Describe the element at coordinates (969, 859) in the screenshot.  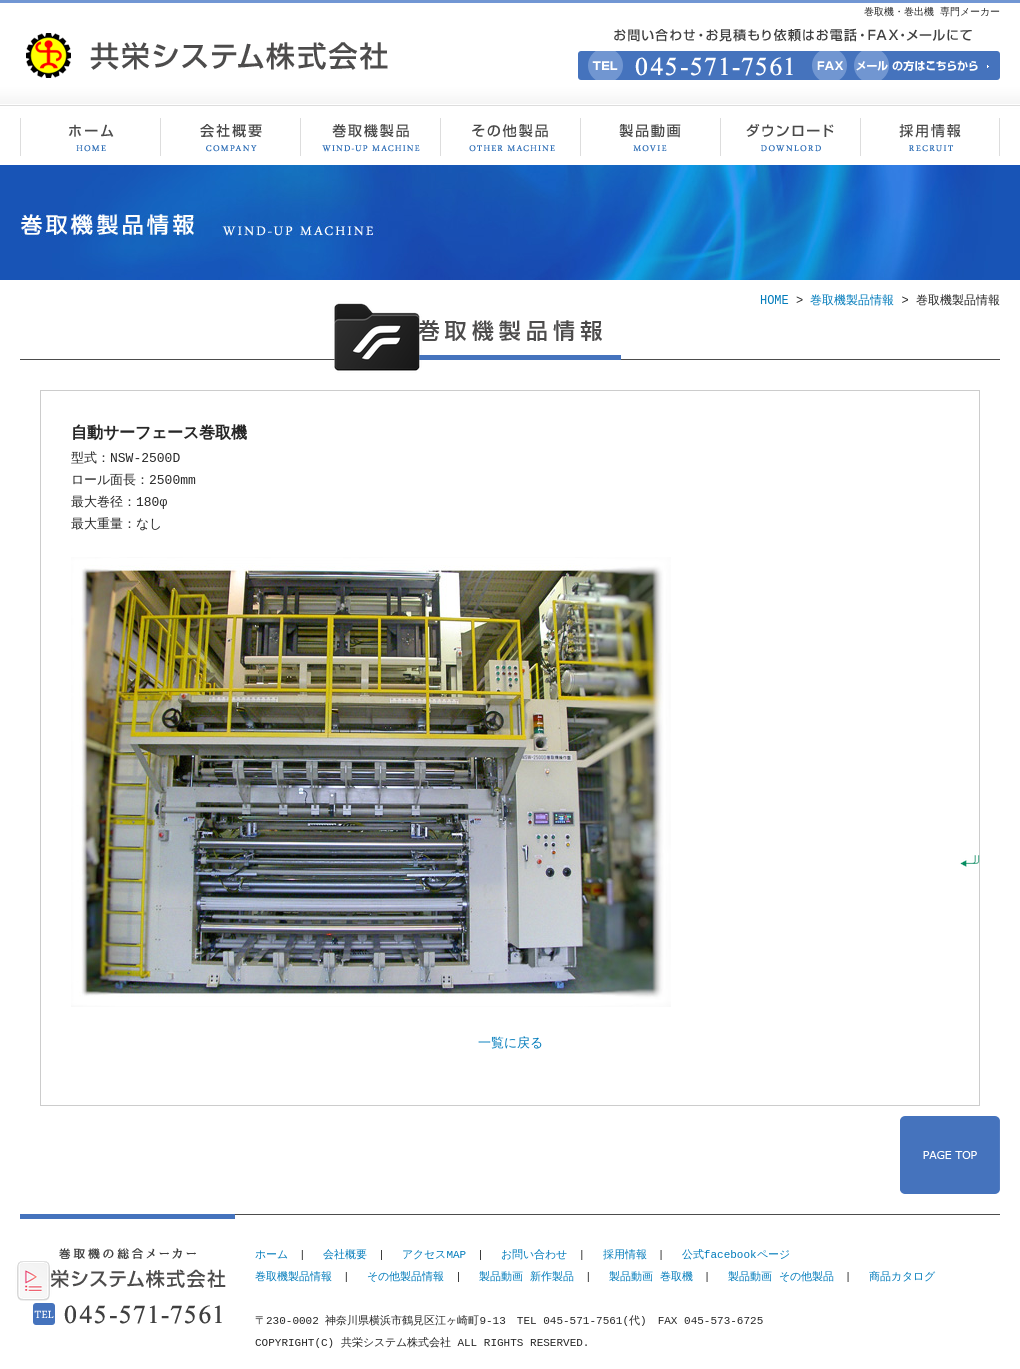
I see `reply to all recipients of an email` at that location.